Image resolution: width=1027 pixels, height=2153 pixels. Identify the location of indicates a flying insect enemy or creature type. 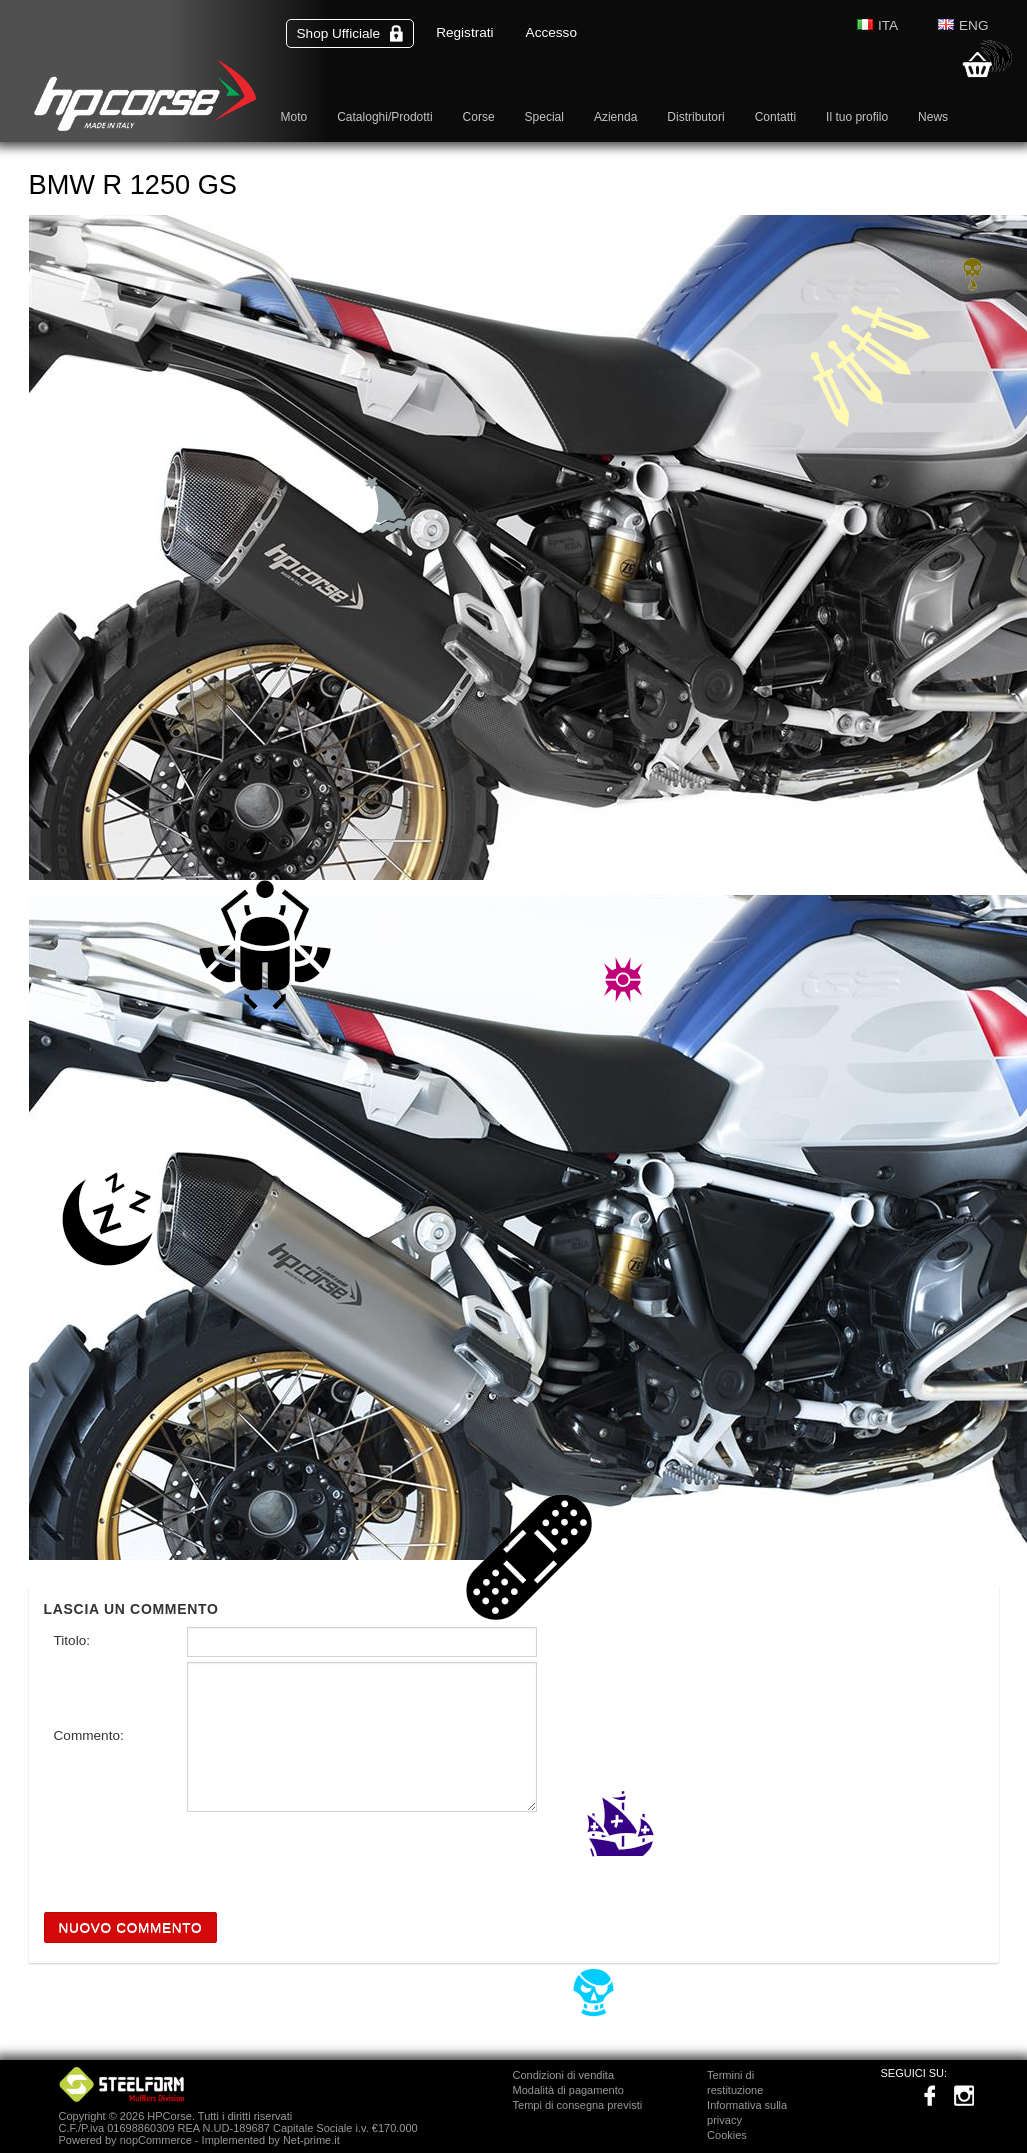
(265, 945).